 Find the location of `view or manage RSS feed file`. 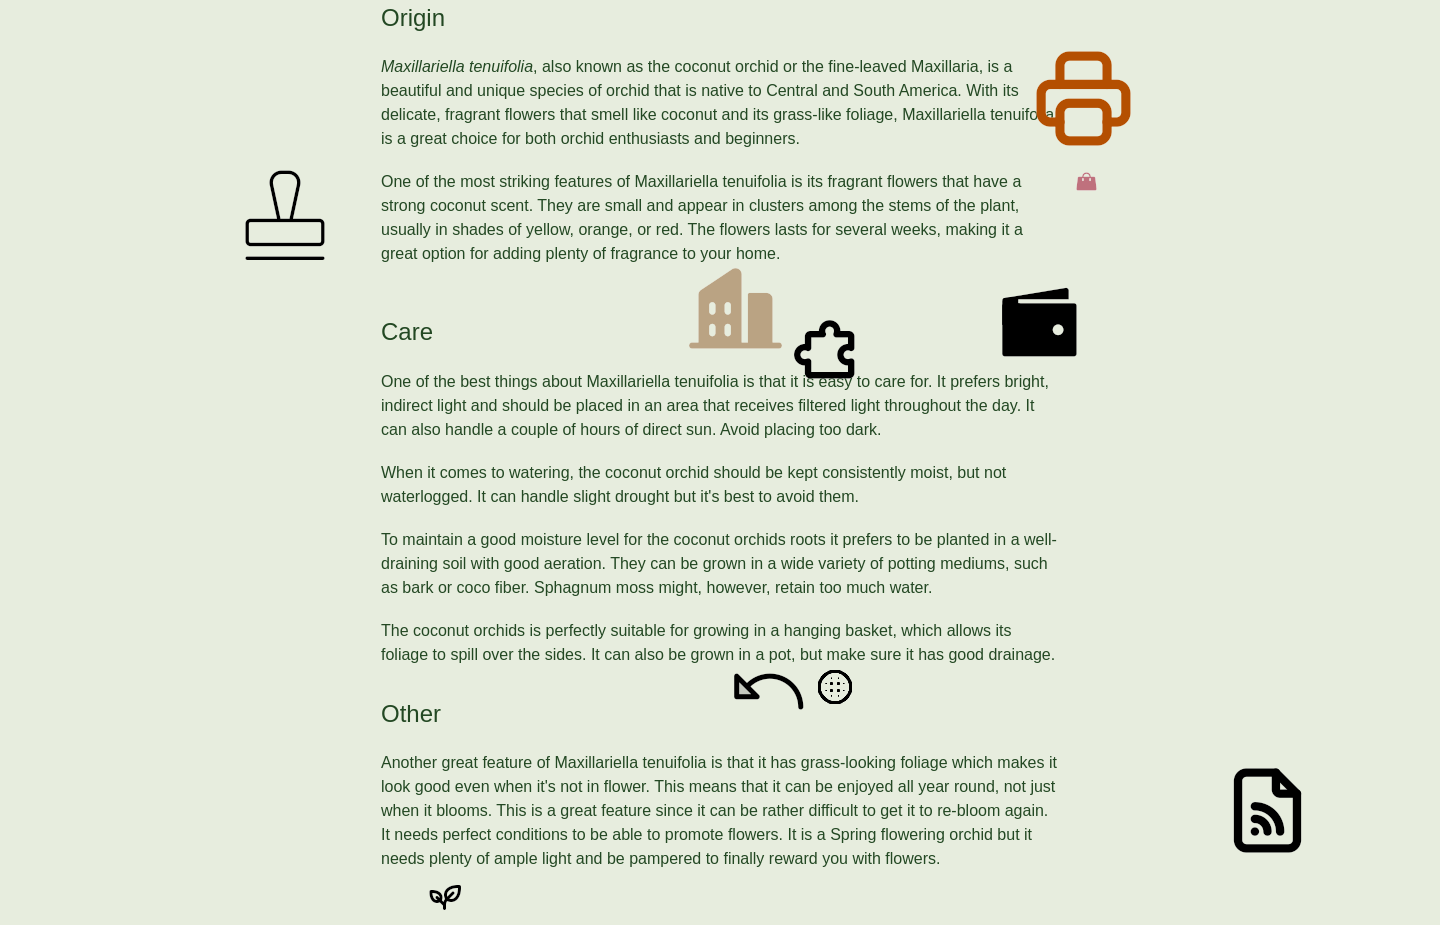

view or manage RSS feed file is located at coordinates (1267, 810).